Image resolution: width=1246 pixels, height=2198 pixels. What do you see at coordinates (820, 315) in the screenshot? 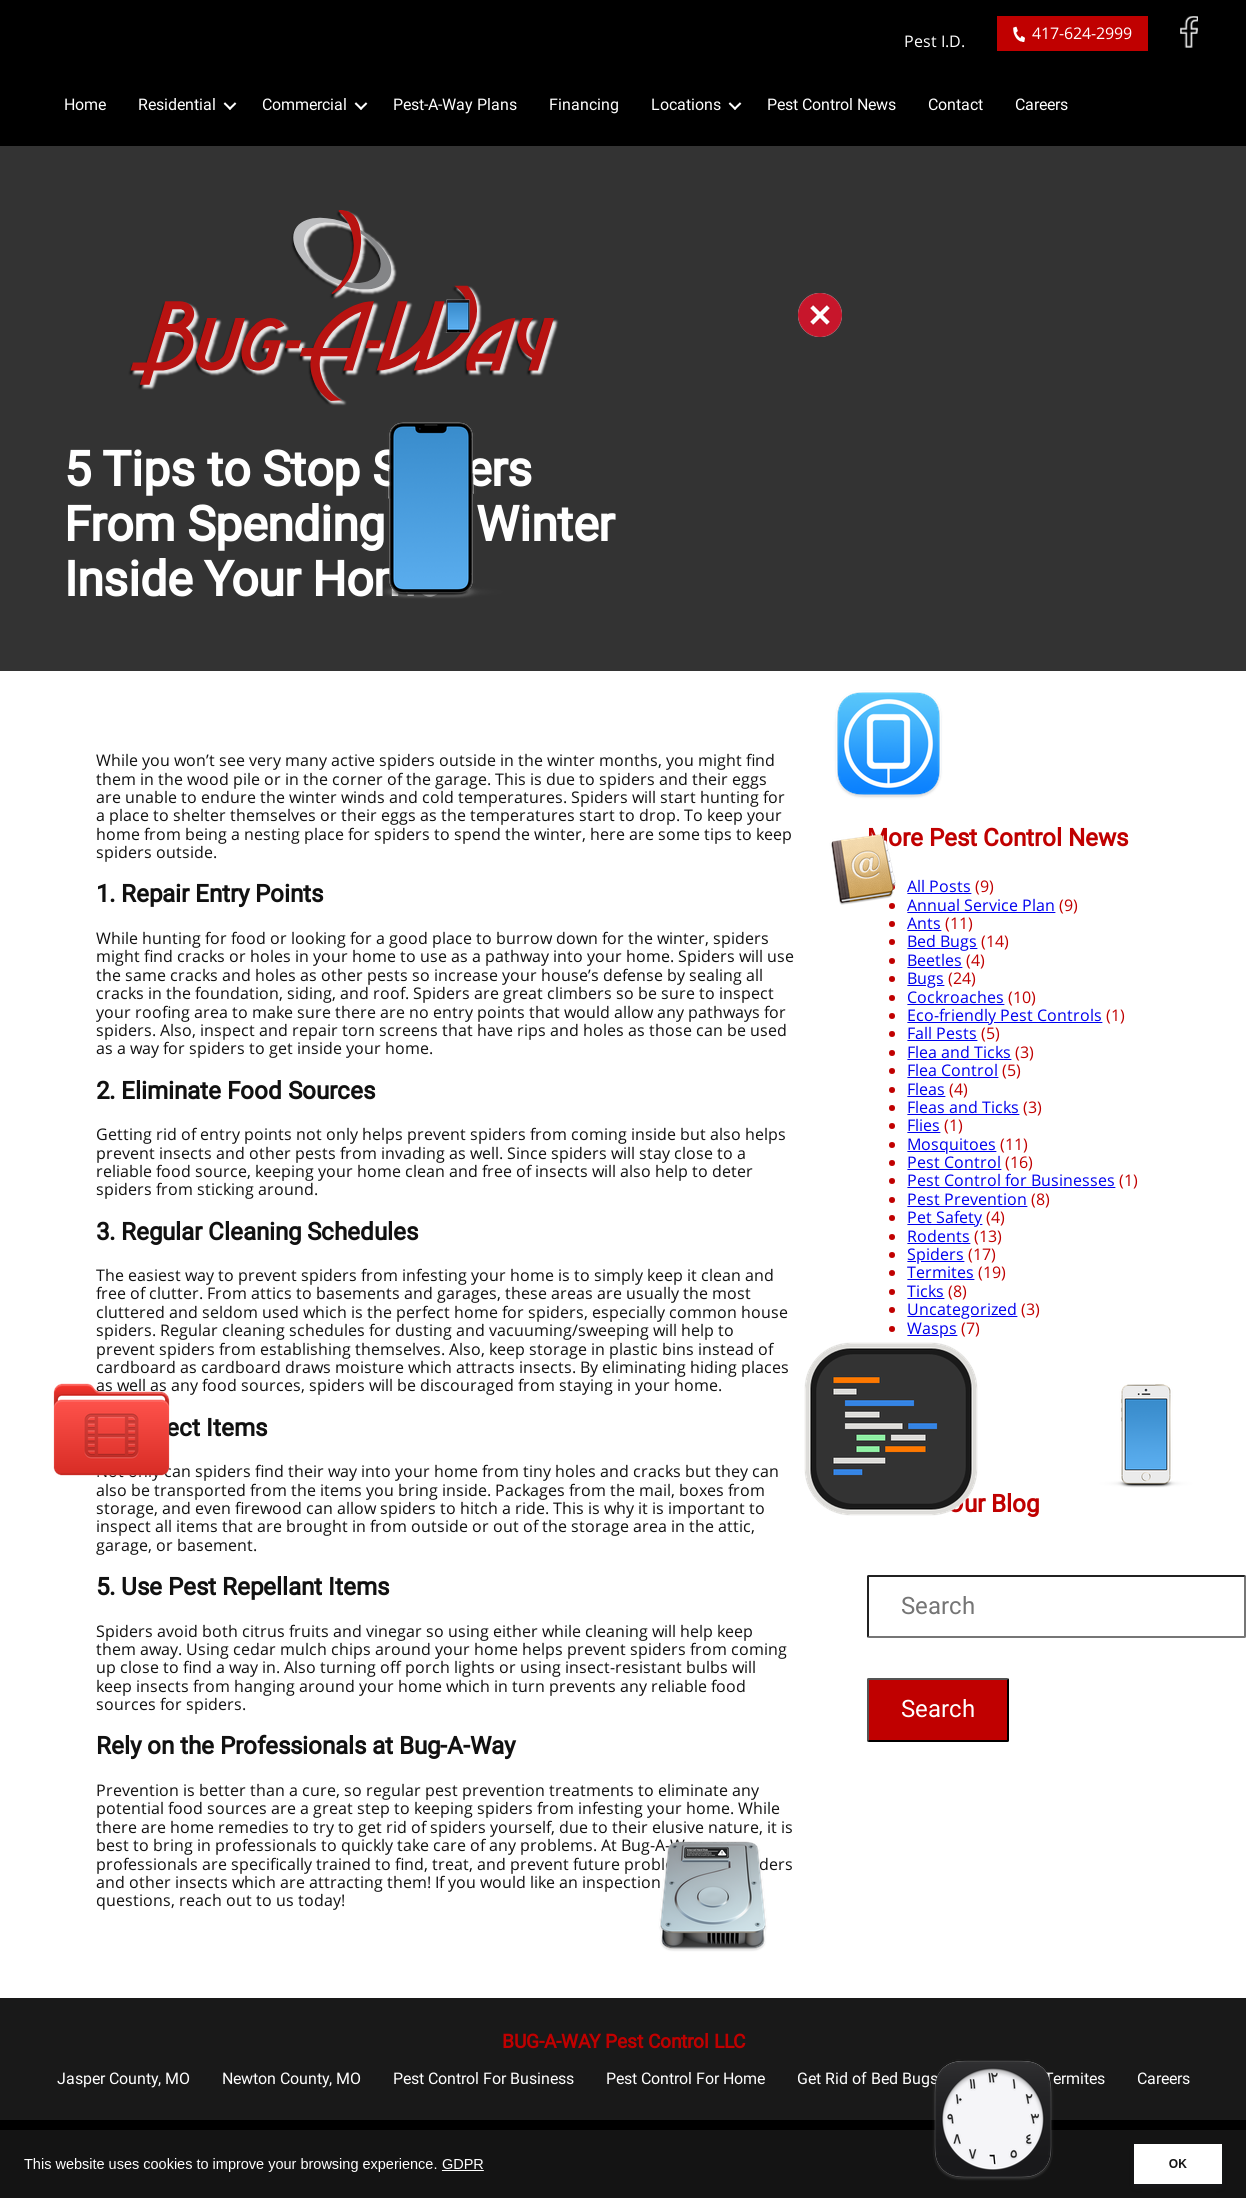
I see `close the current window or dialog` at bounding box center [820, 315].